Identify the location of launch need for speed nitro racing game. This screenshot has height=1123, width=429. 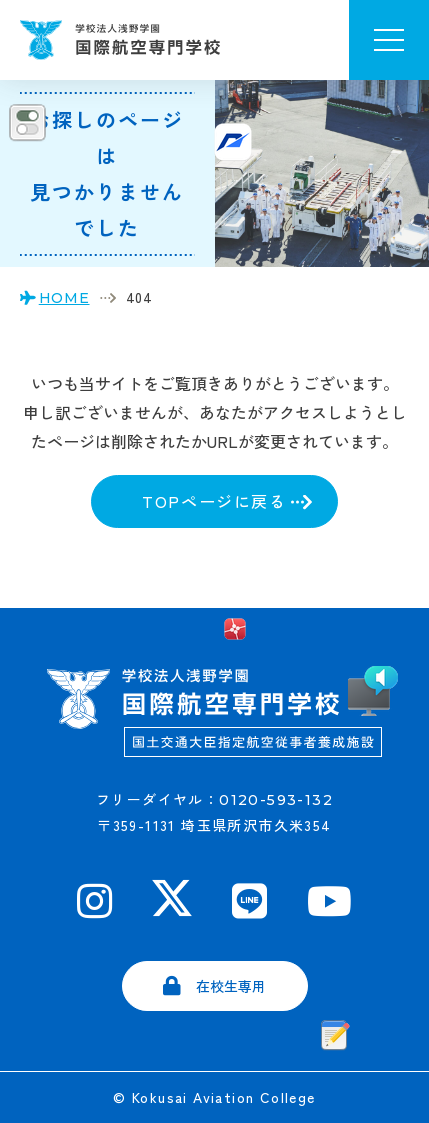
(233, 142).